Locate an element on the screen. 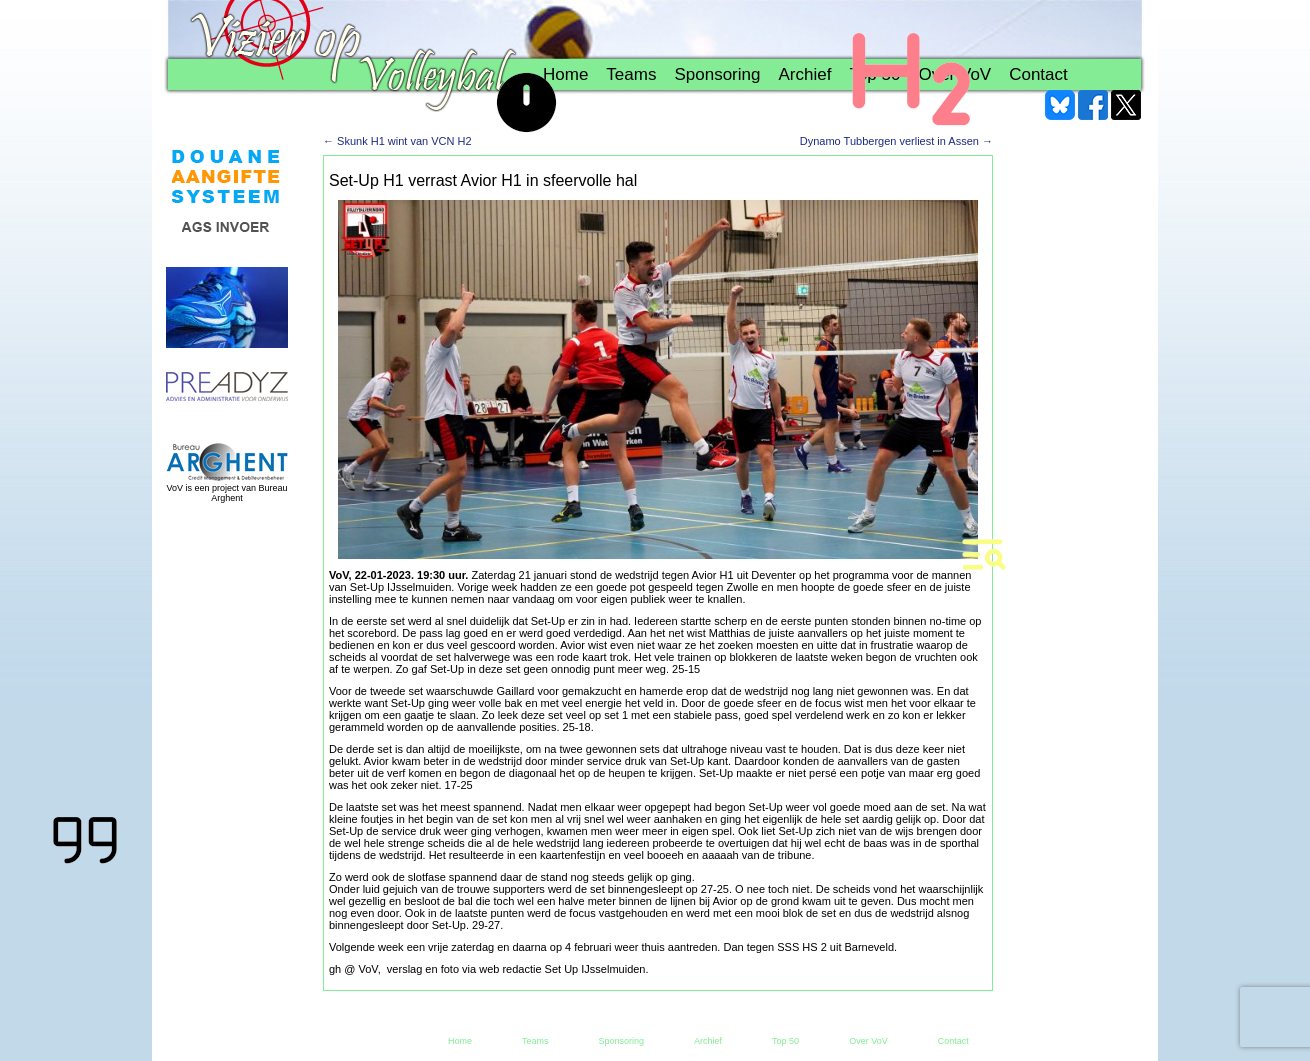 The image size is (1310, 1061). indicates 12 o'clock or noon/midnight is located at coordinates (526, 102).